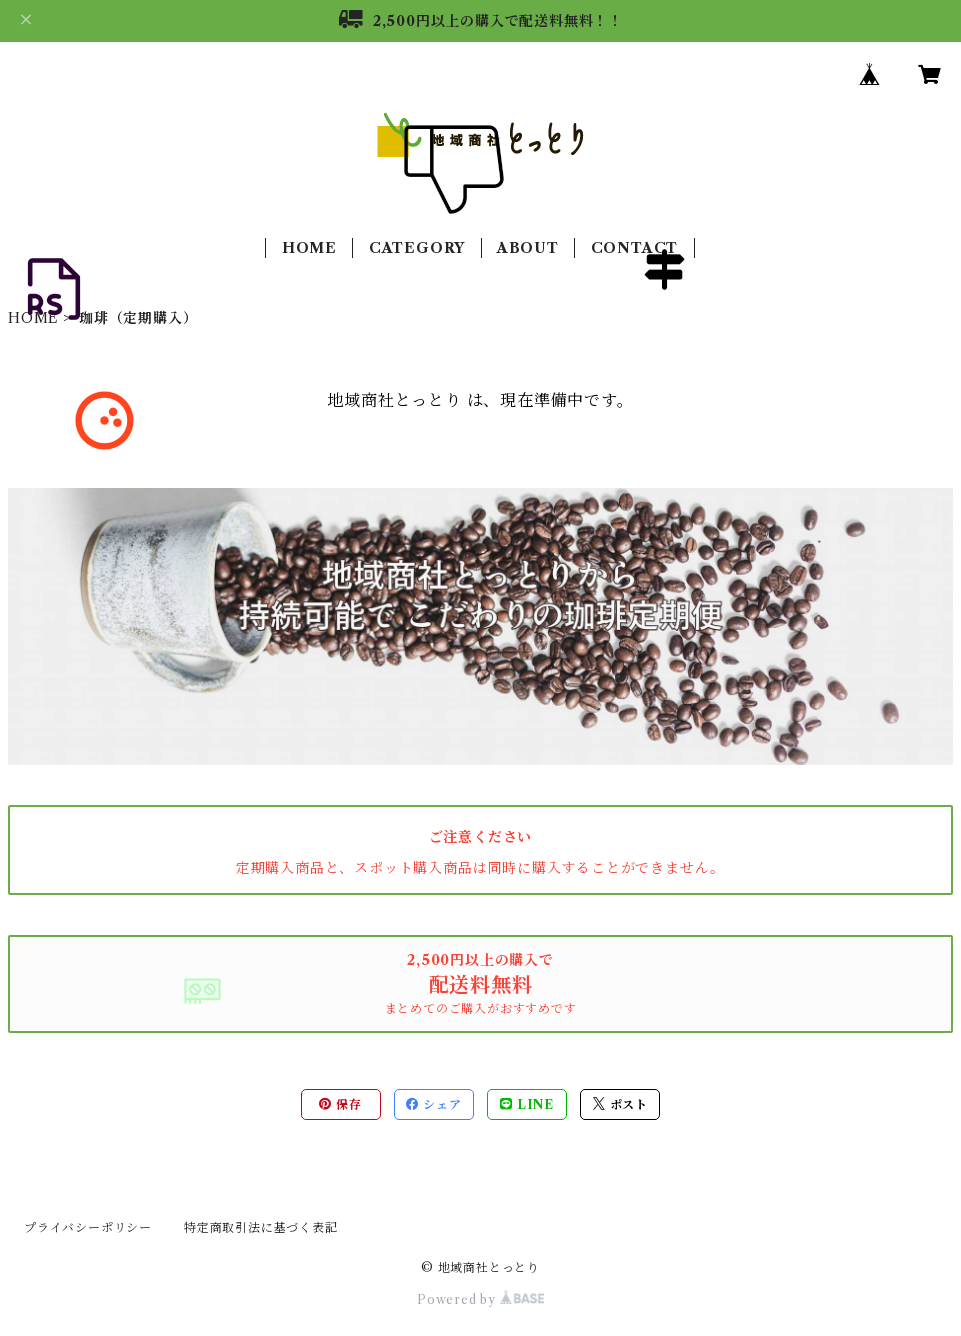 The width and height of the screenshot is (961, 1336). Describe the element at coordinates (104, 420) in the screenshot. I see `access bowling or sports-related features` at that location.